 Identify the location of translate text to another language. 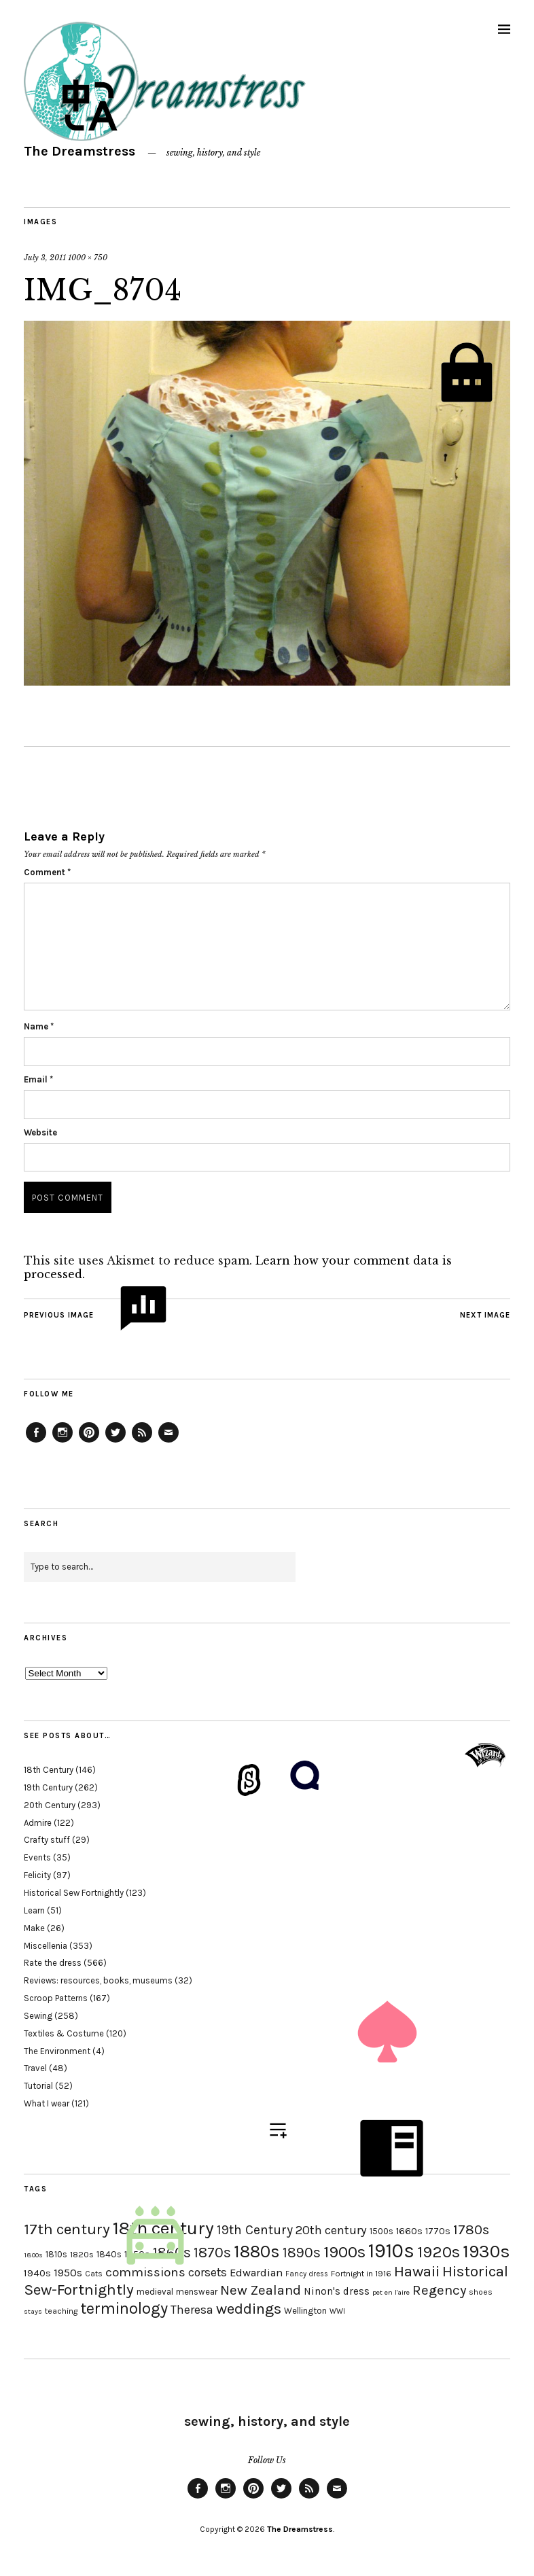
(89, 106).